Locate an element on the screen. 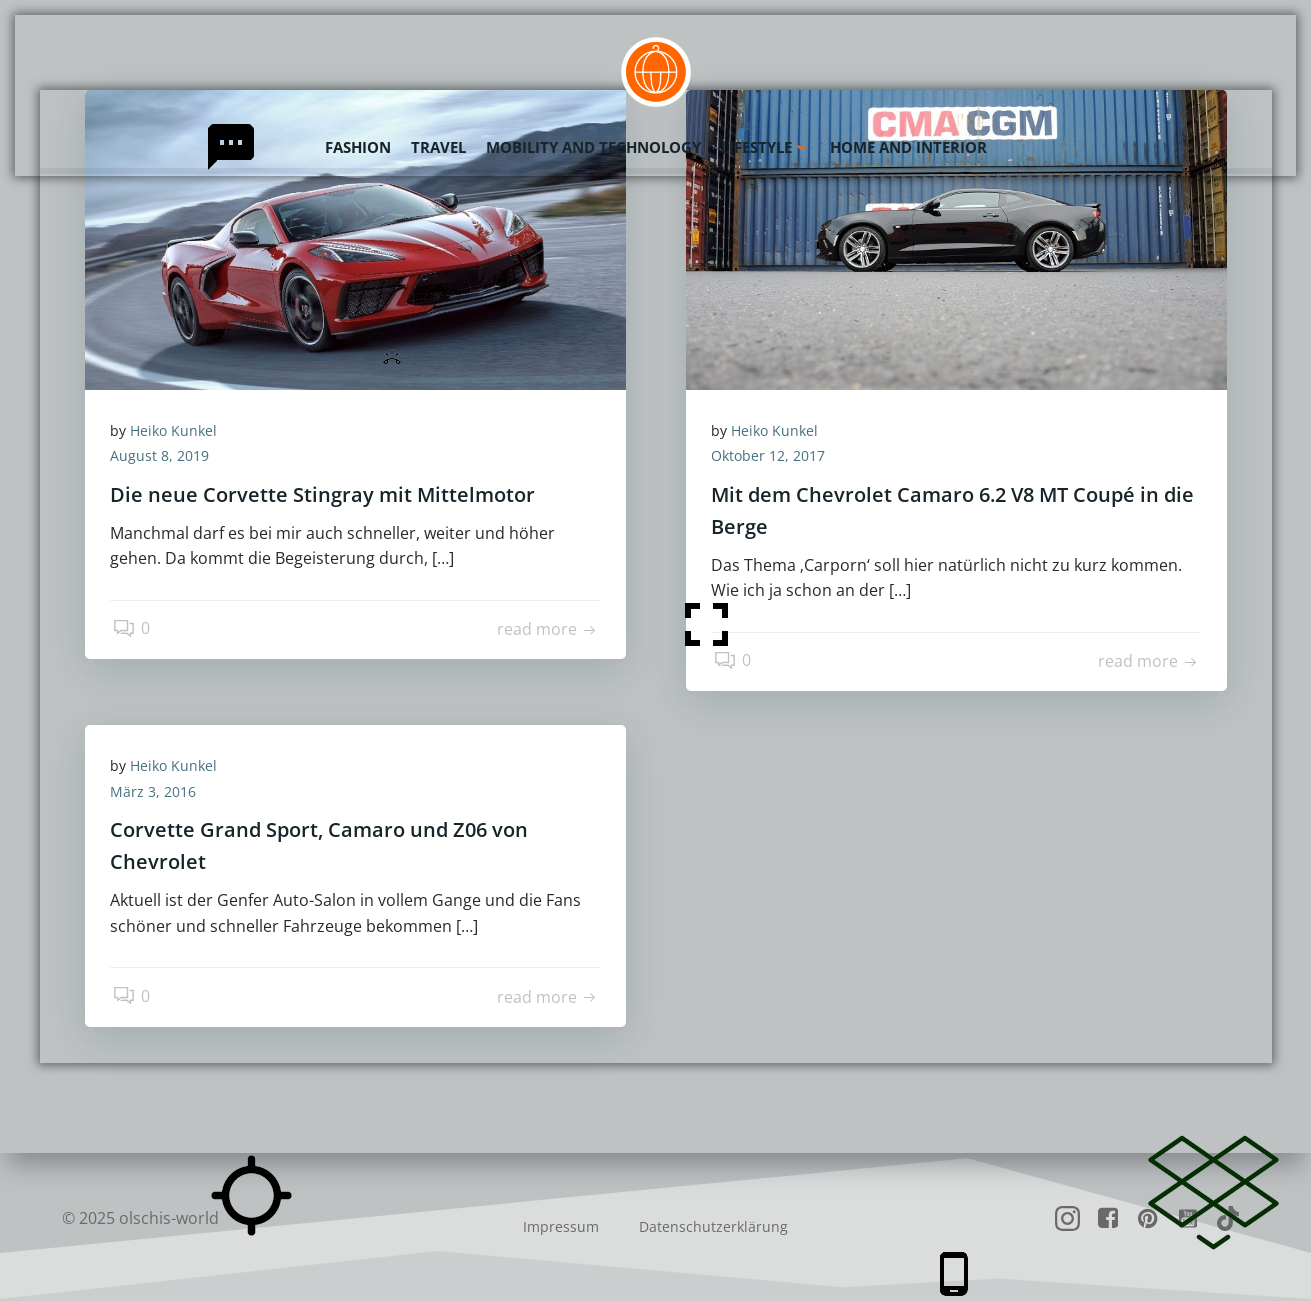 The height and width of the screenshot is (1301, 1311). access mobile device settings is located at coordinates (954, 1274).